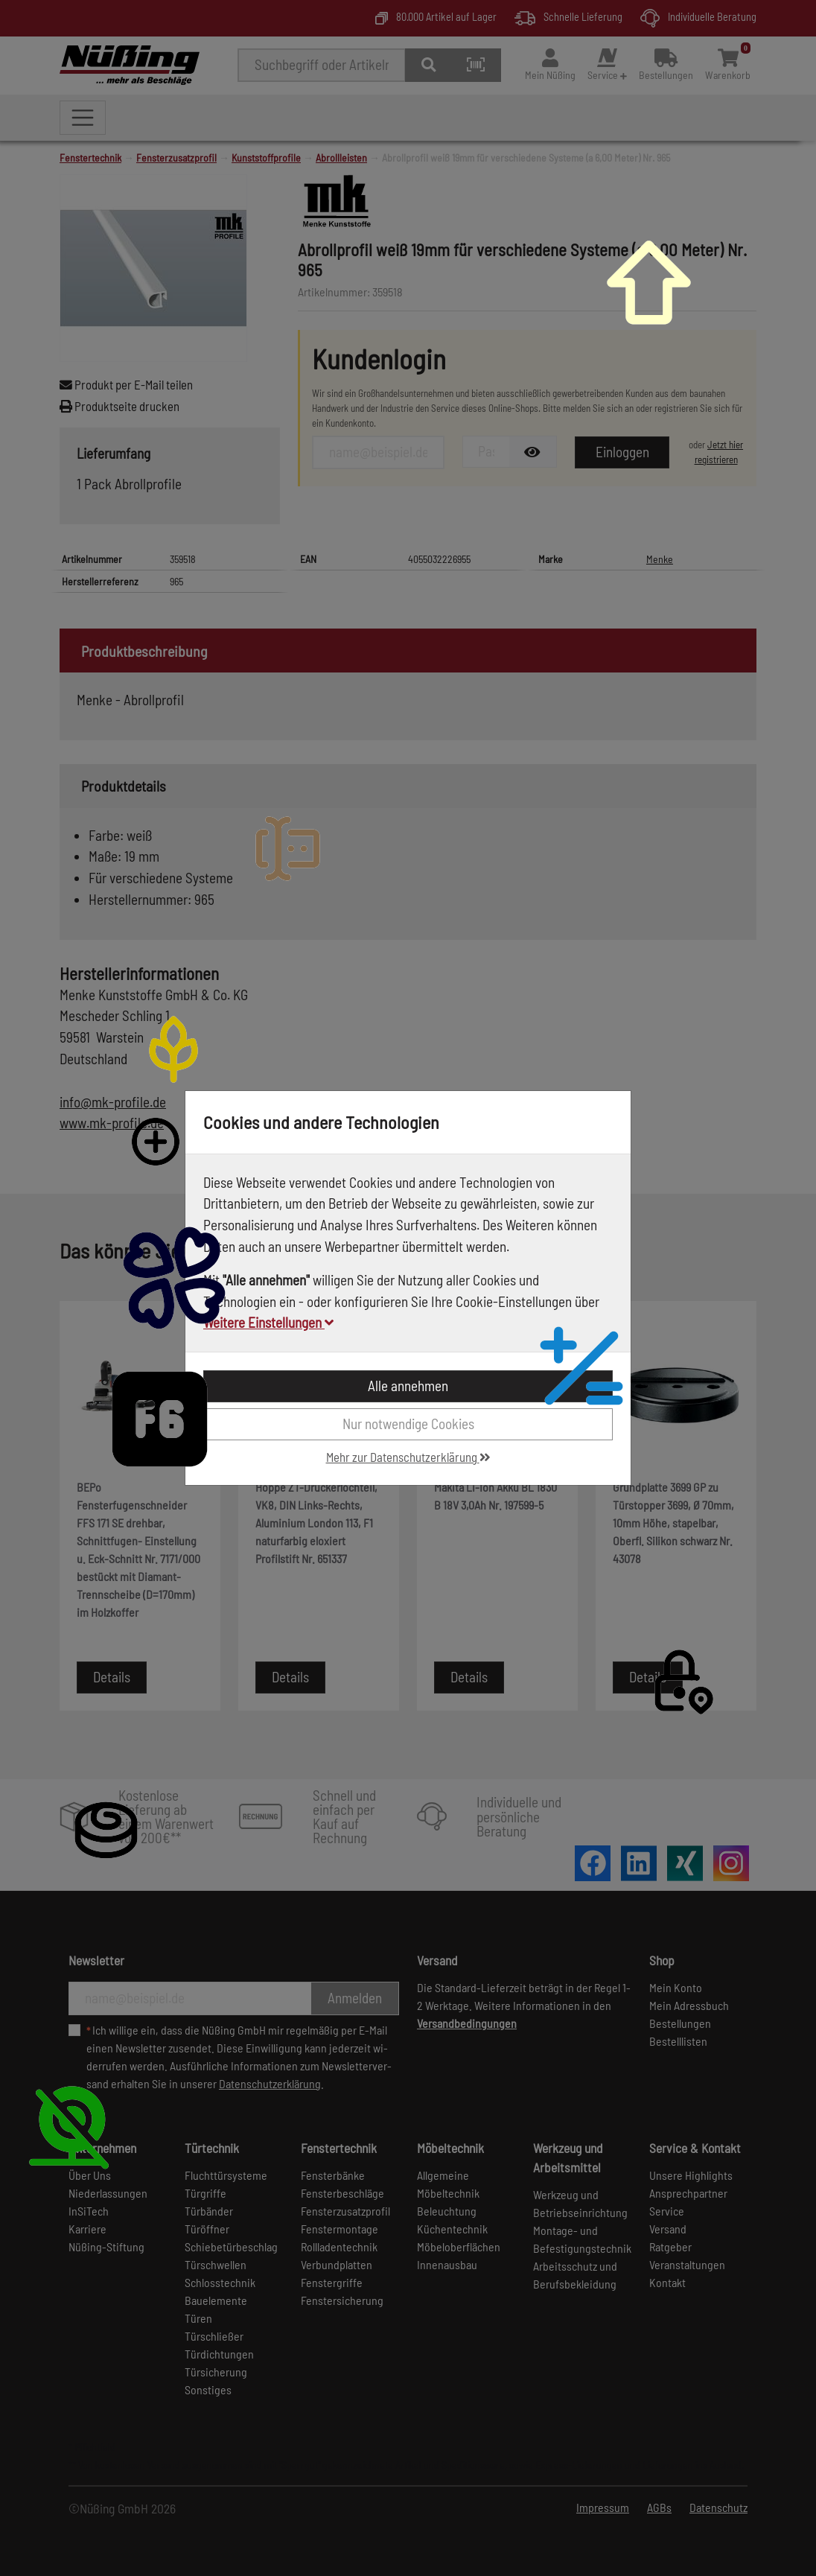 The image size is (816, 2576). I want to click on indicates grain or wheat-based ingredients, so click(173, 1049).